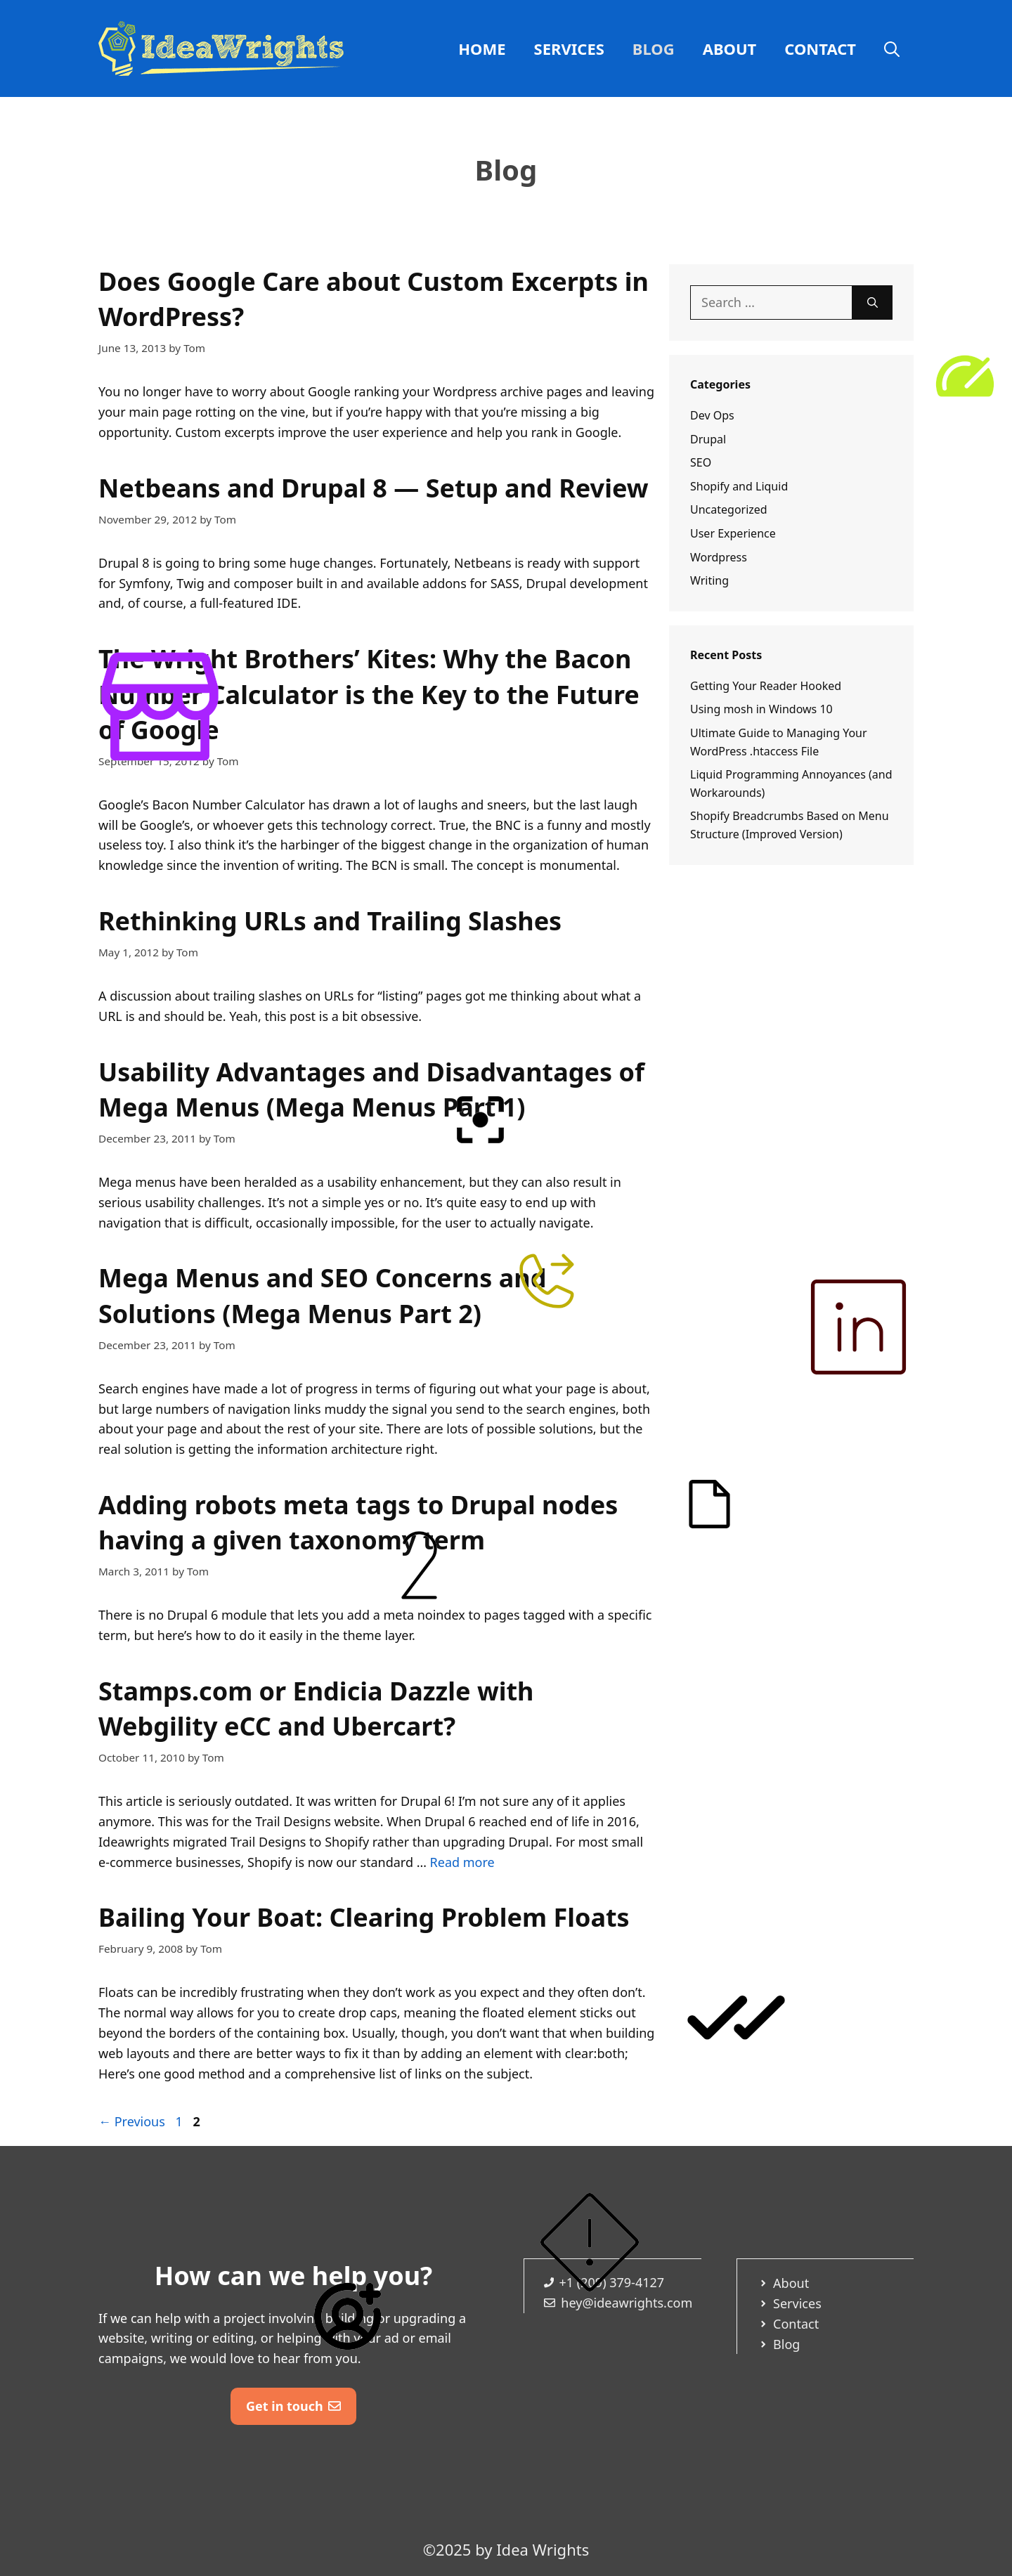  Describe the element at coordinates (419, 1565) in the screenshot. I see `indicates step two in a multi-step process` at that location.